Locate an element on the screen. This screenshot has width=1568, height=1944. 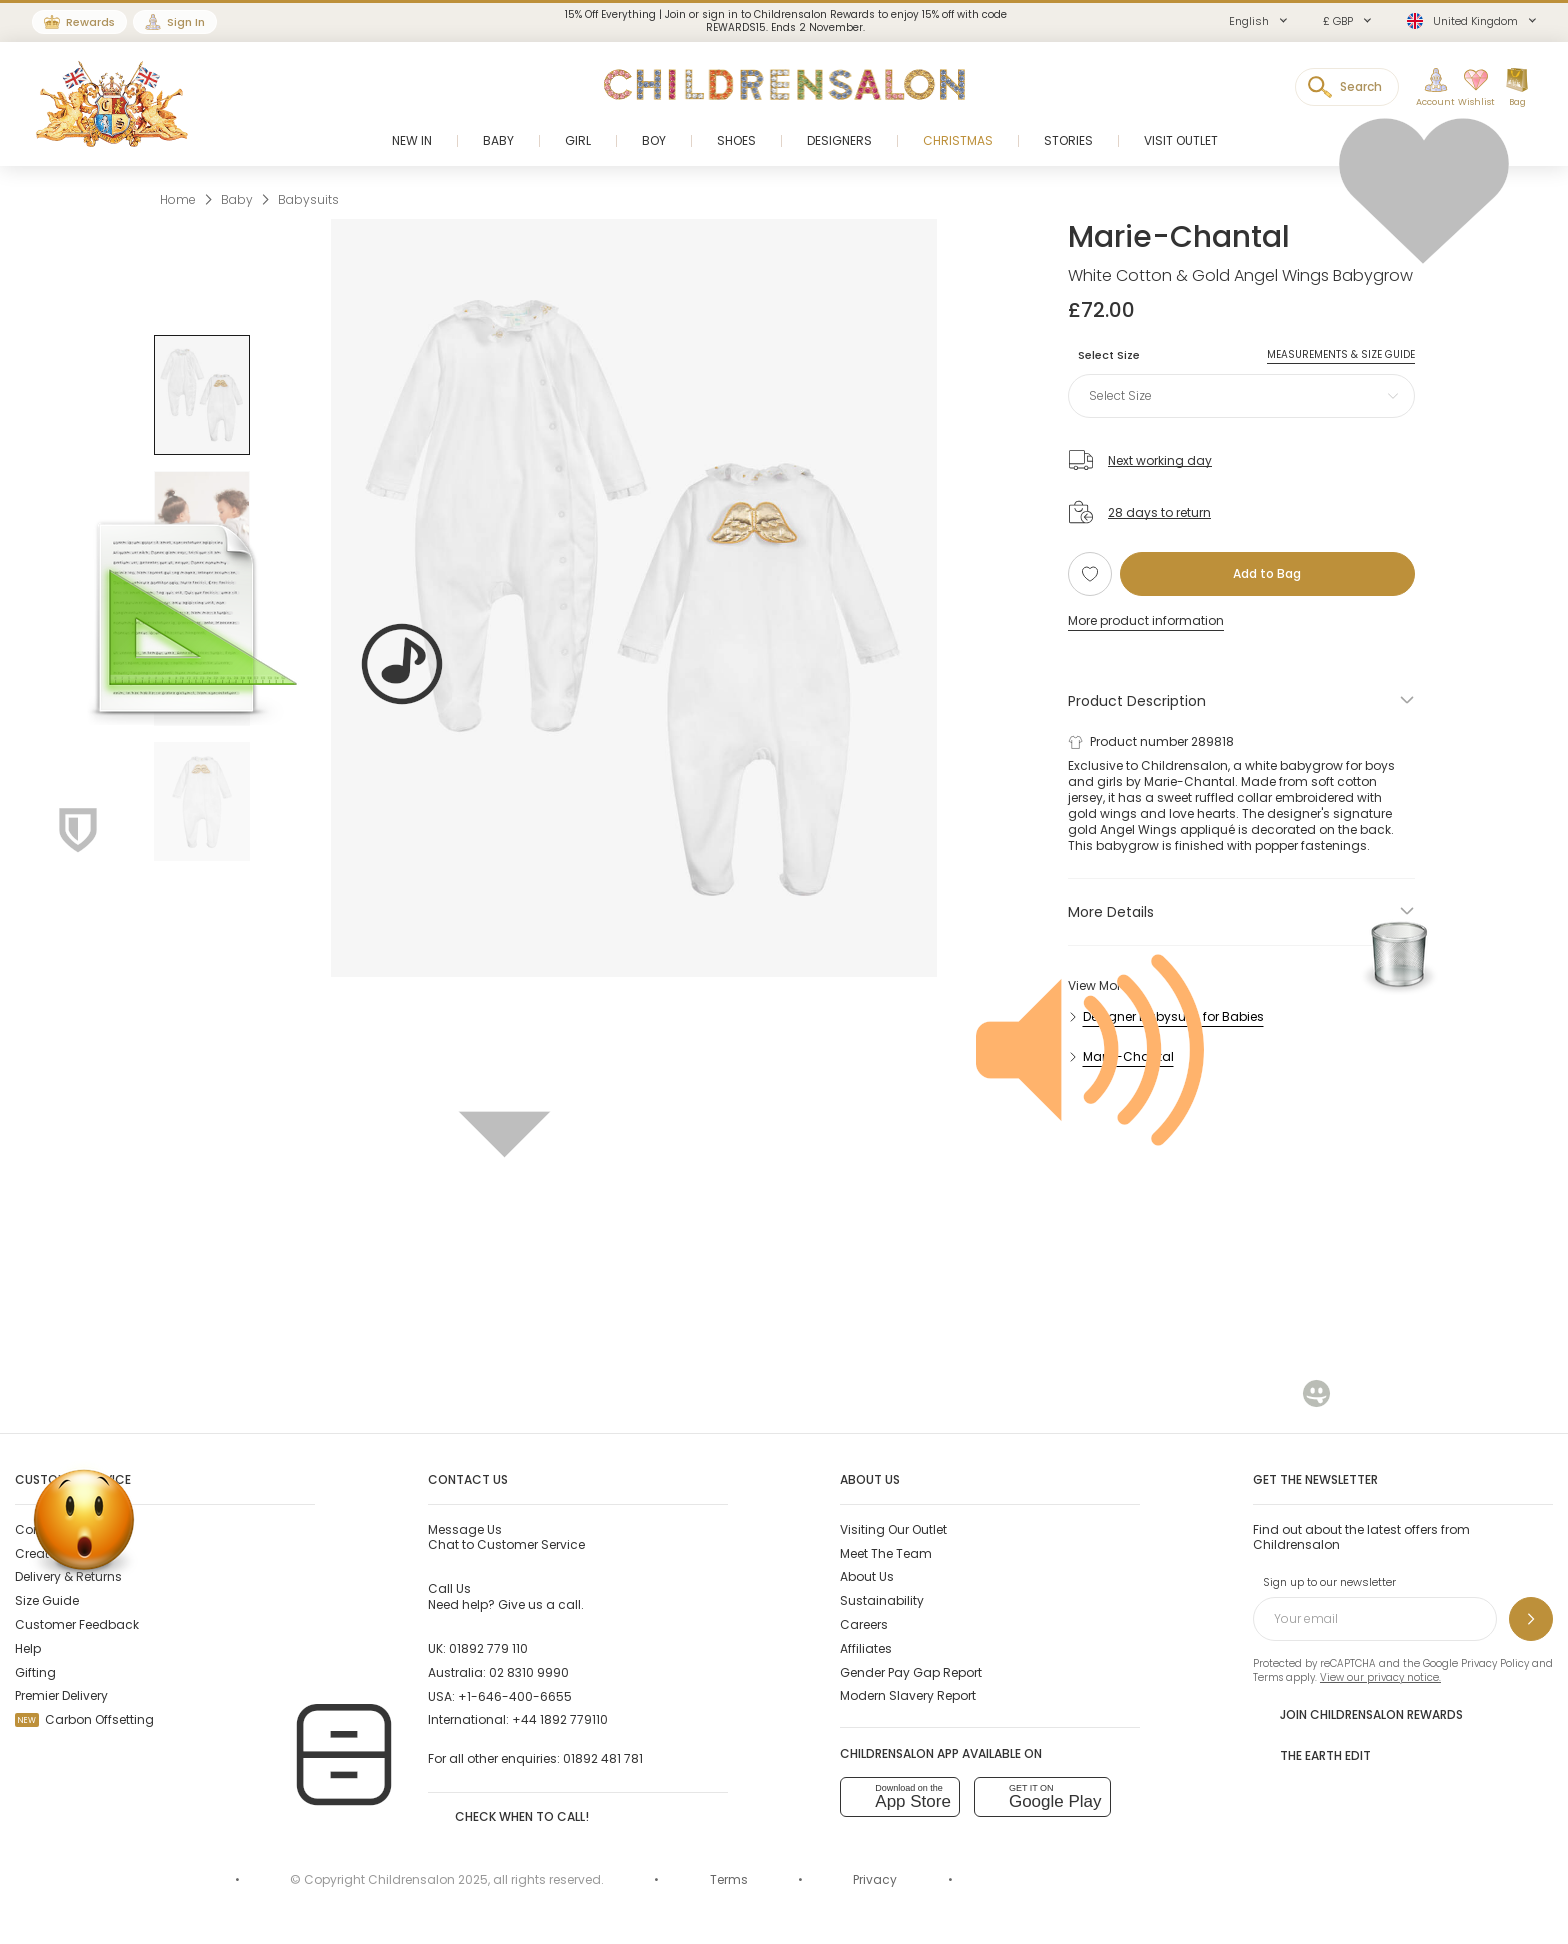
open the trash or recycle bin is located at coordinates (1398, 951).